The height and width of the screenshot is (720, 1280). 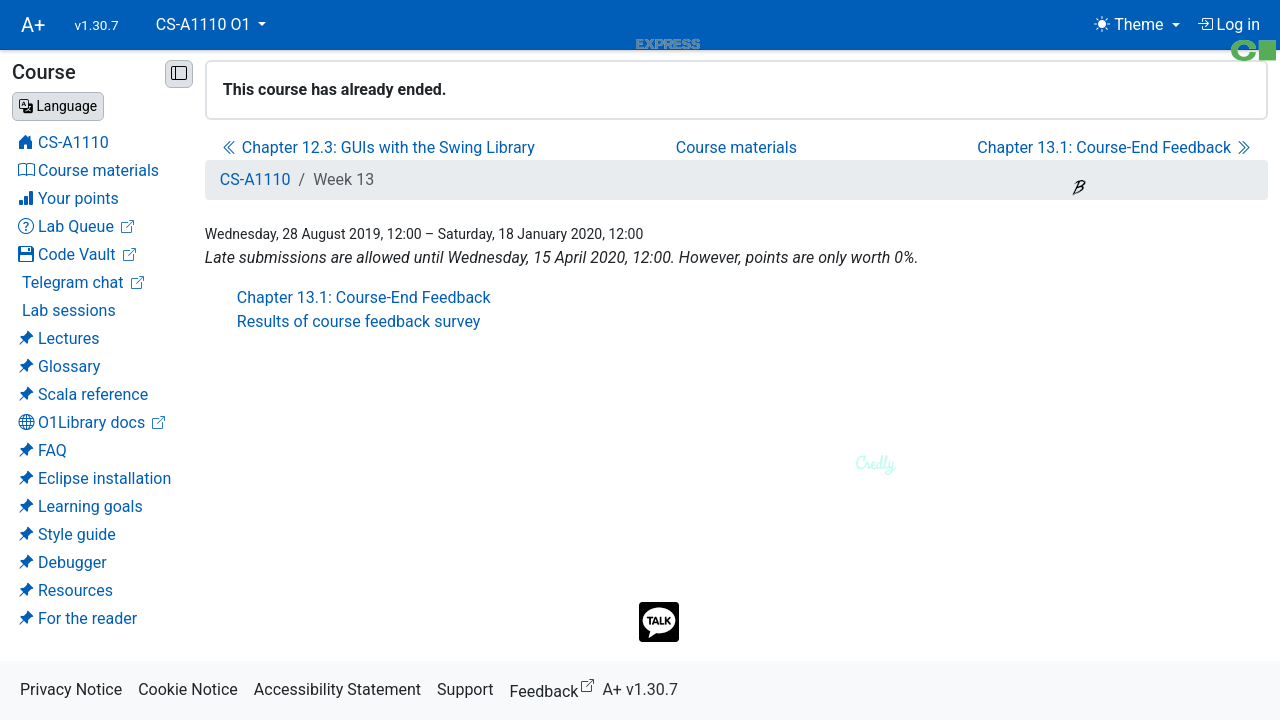 I want to click on open coder development environment, so click(x=1253, y=50).